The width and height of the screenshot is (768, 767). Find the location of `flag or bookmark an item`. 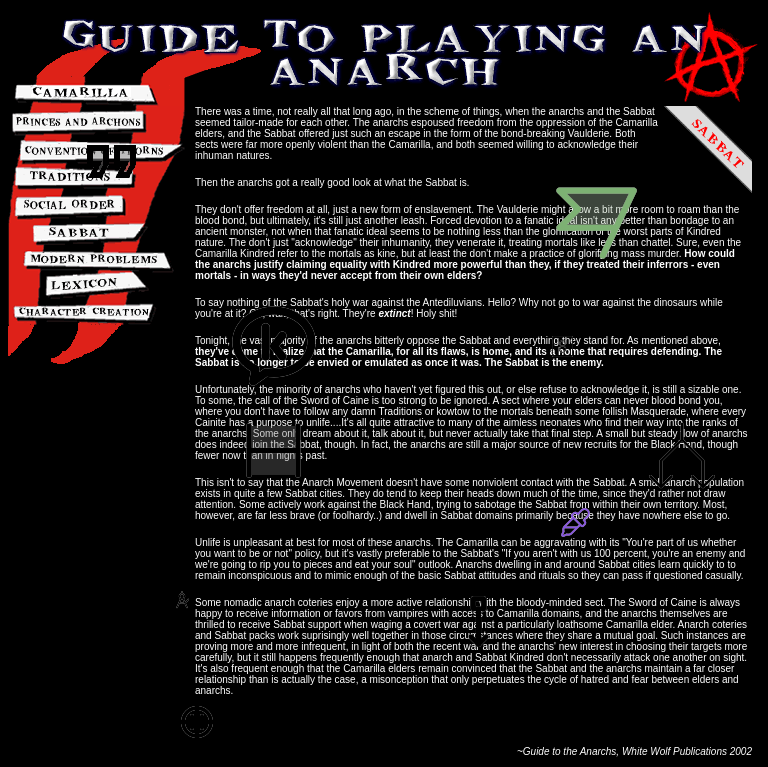

flag or bookmark an item is located at coordinates (593, 218).